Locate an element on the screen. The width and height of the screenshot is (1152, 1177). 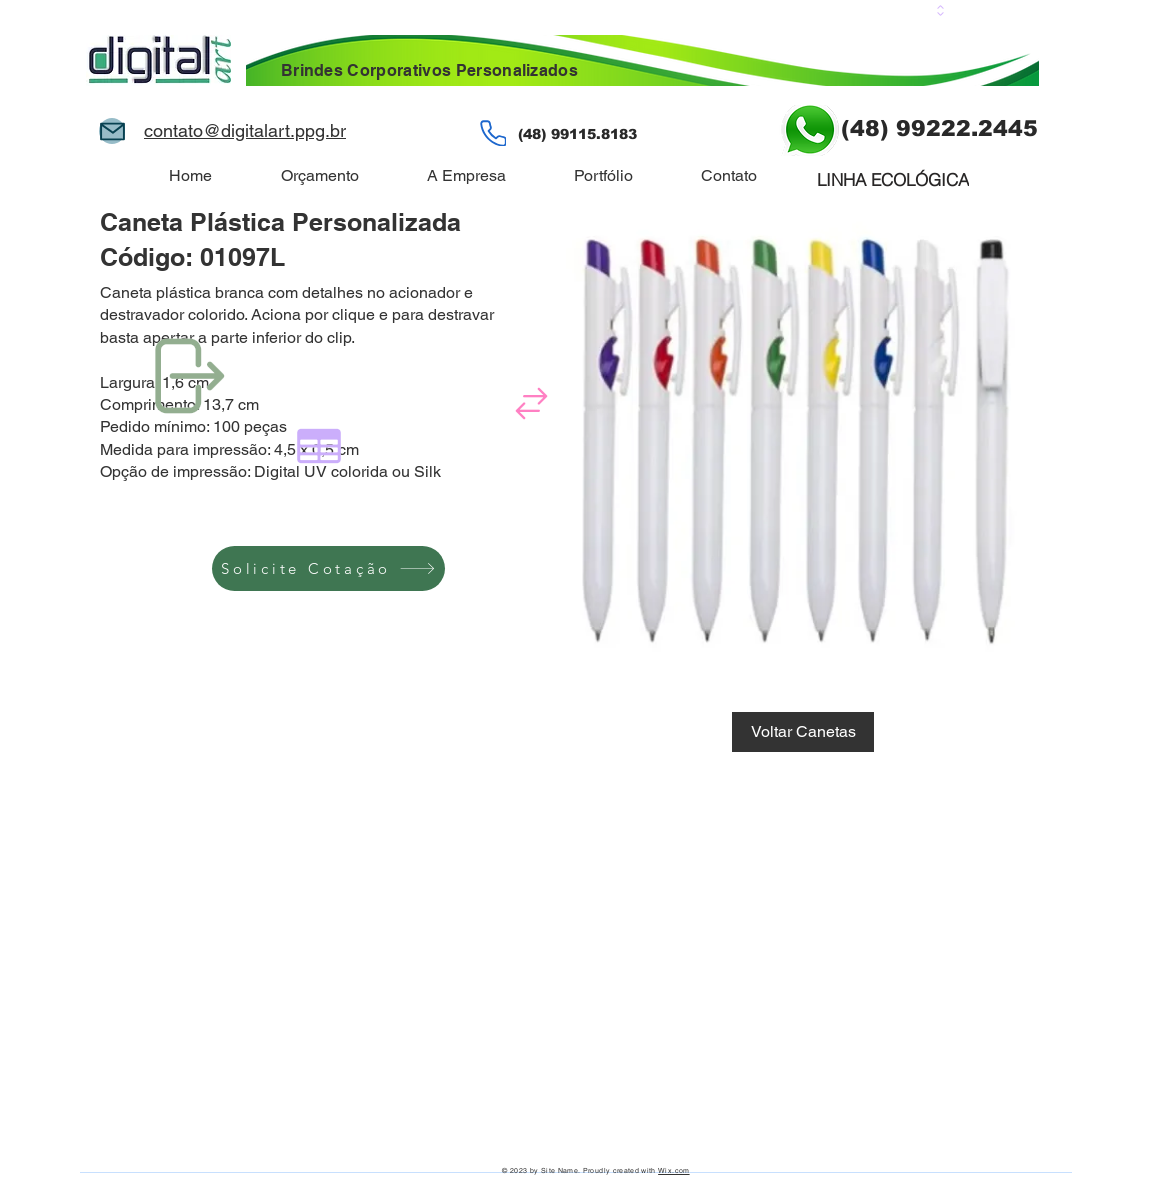
swap or exchange items is located at coordinates (531, 403).